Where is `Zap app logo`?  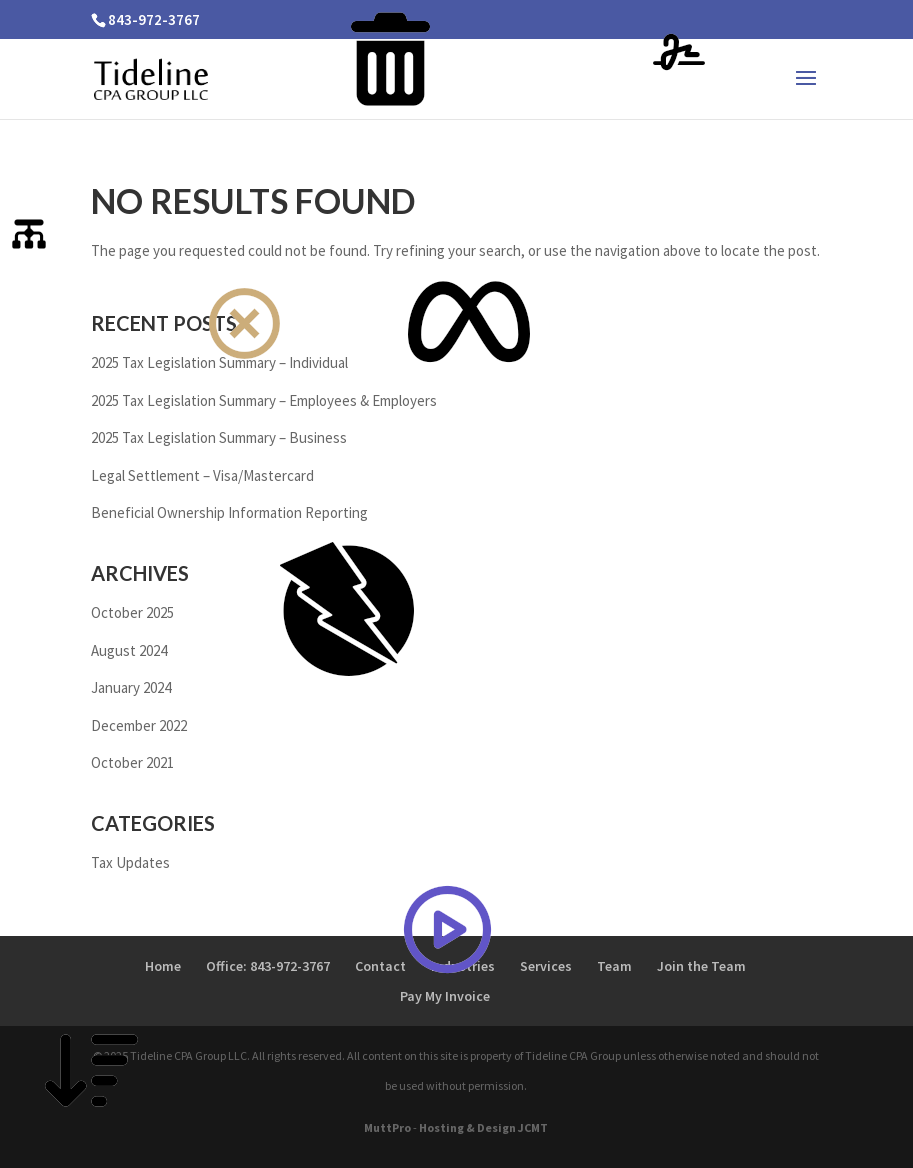 Zap app logo is located at coordinates (347, 609).